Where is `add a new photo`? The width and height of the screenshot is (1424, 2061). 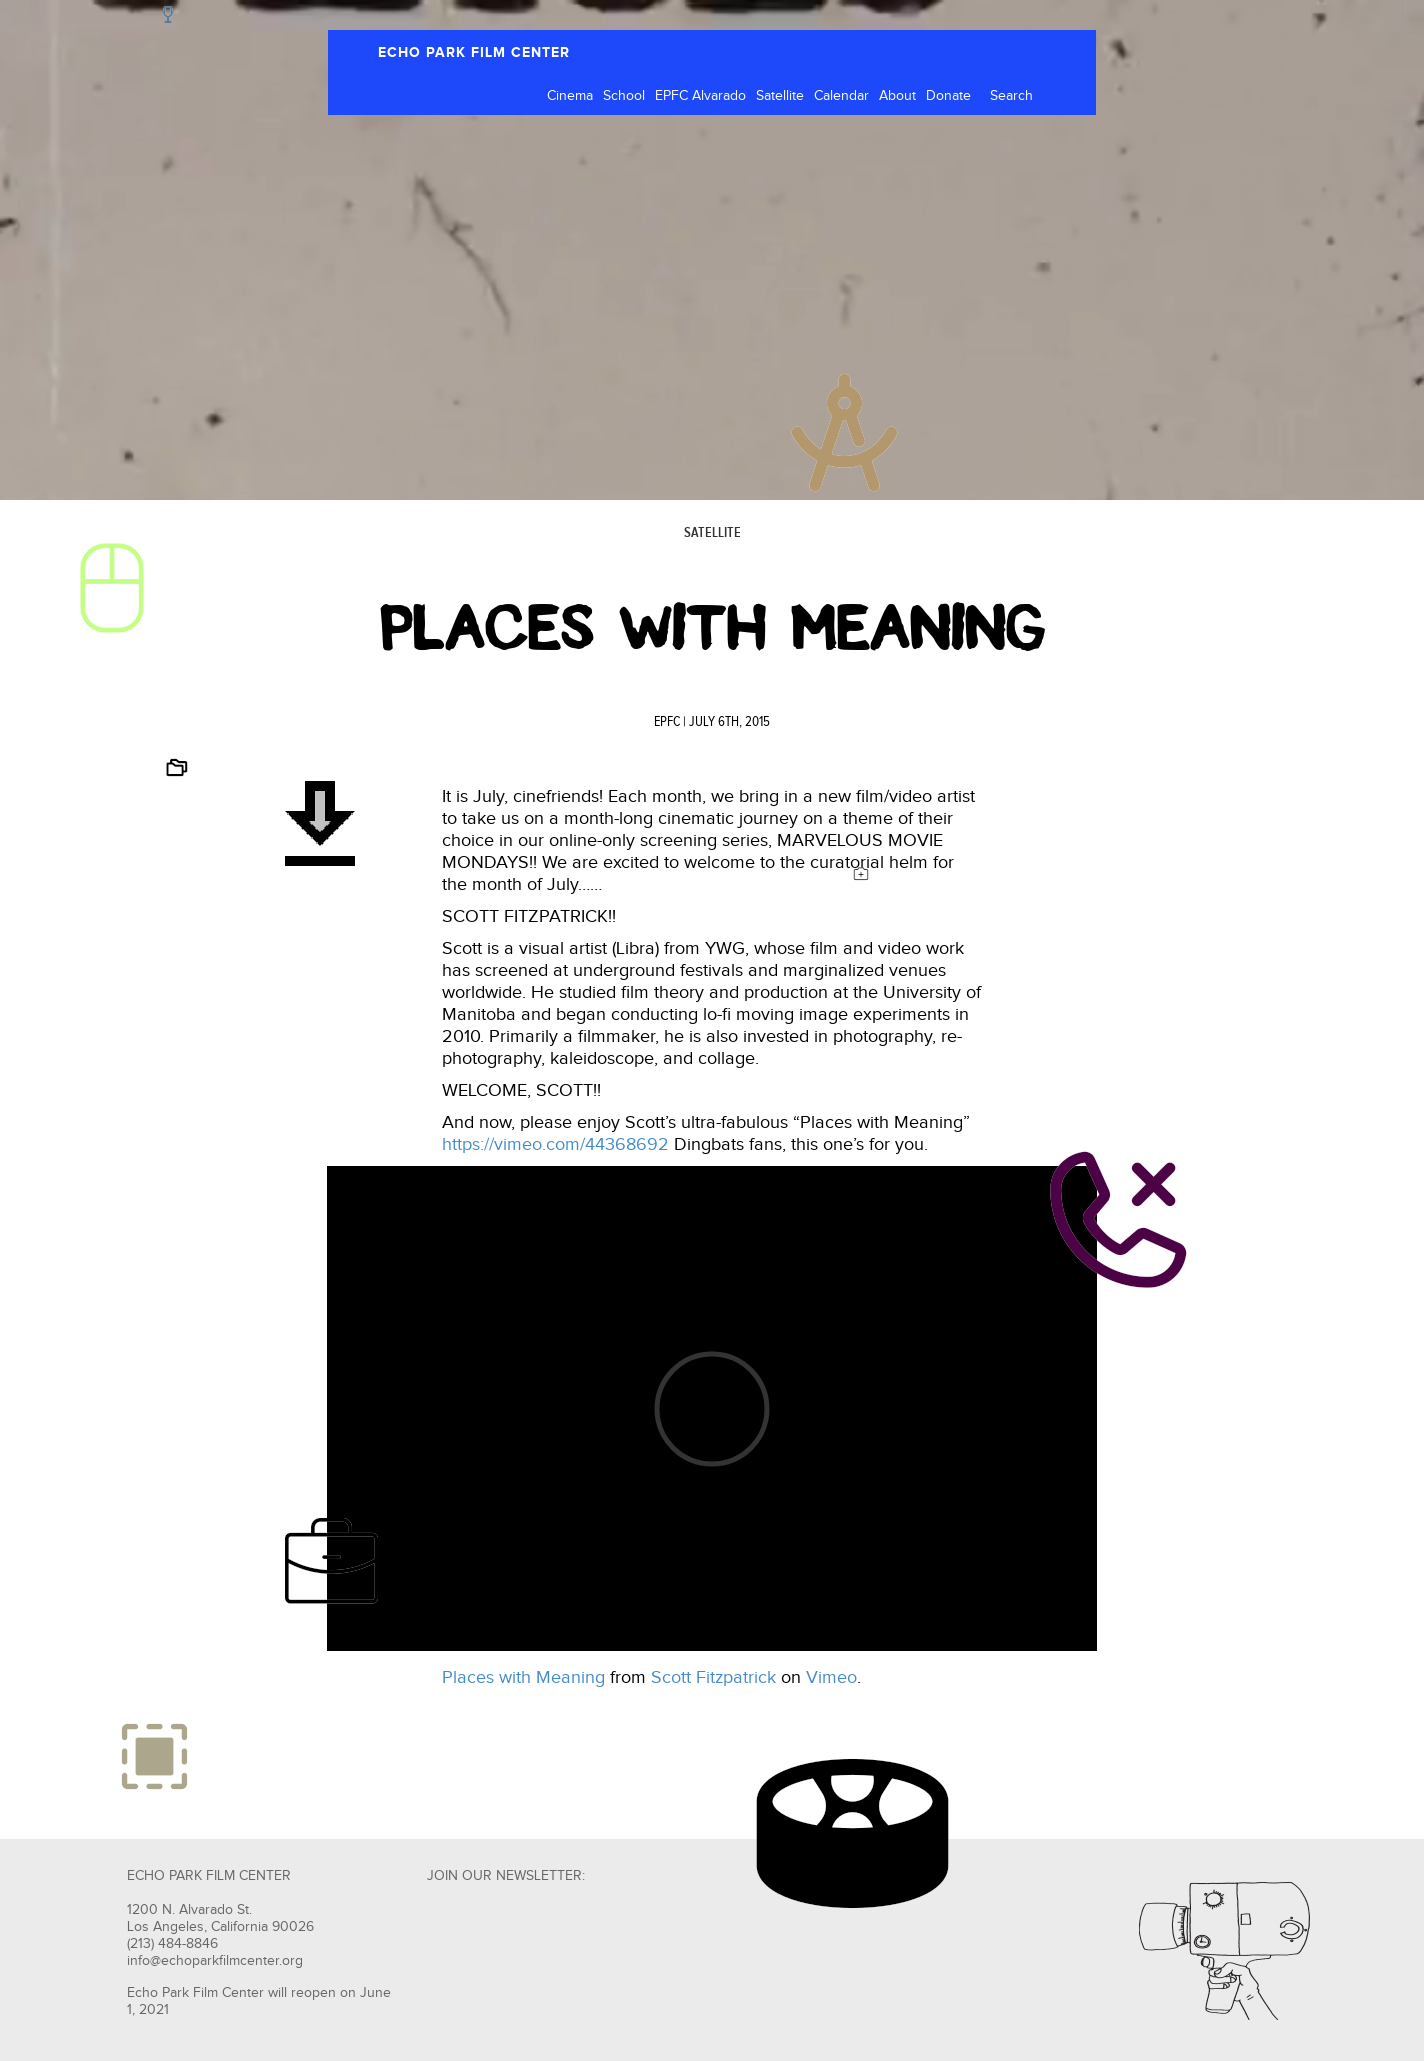 add a new photo is located at coordinates (861, 874).